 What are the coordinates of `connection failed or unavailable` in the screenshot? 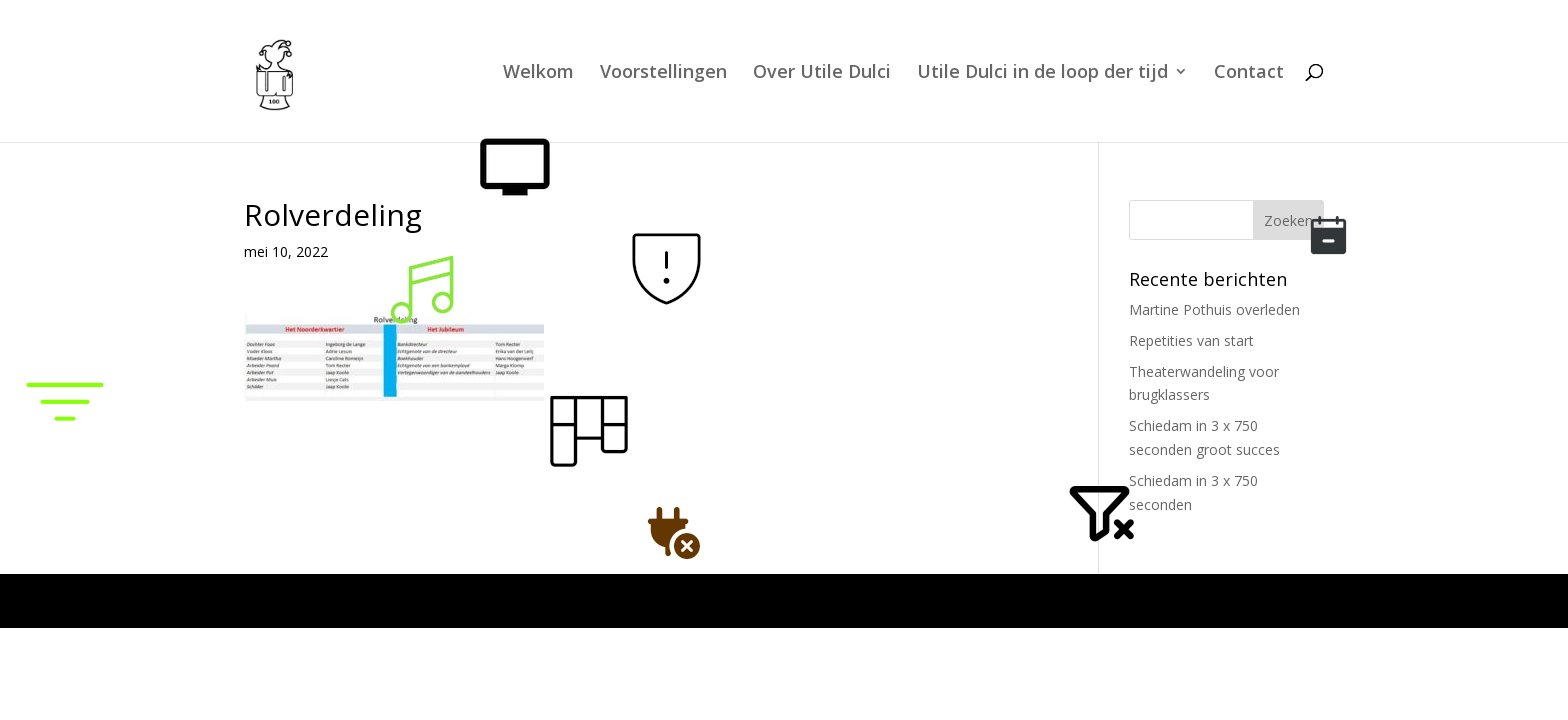 It's located at (671, 533).